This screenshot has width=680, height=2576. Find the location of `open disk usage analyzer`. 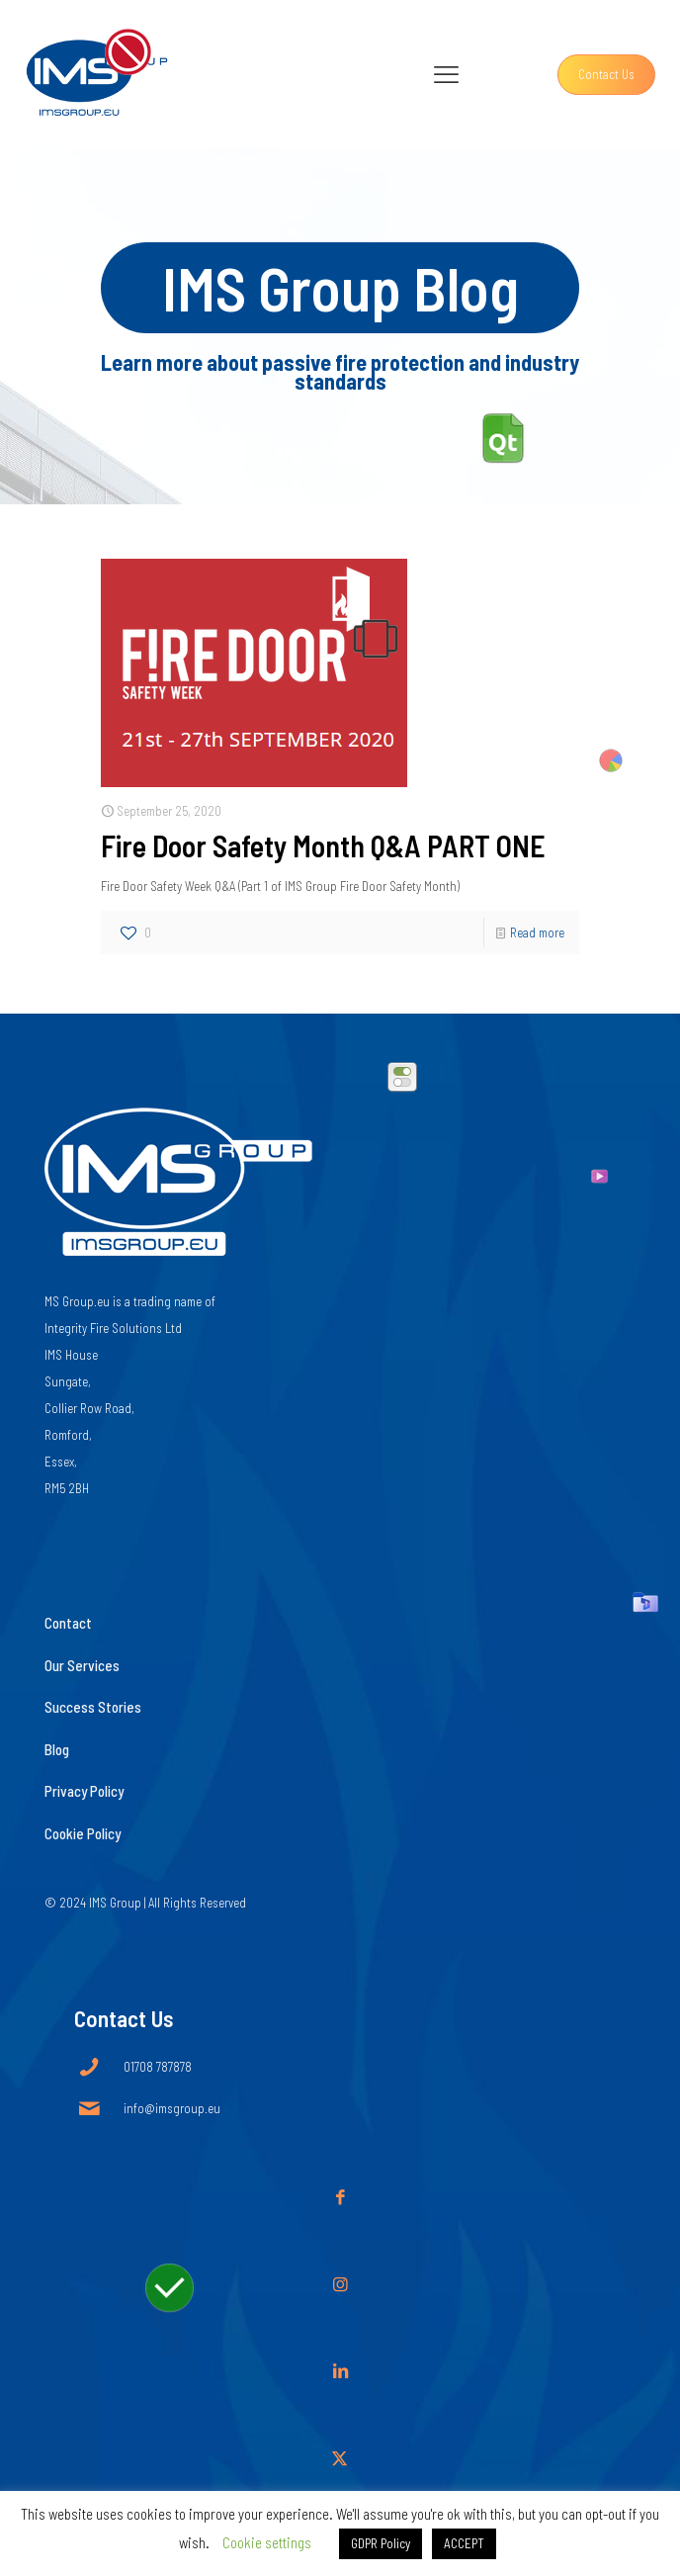

open disk usage analyzer is located at coordinates (611, 760).